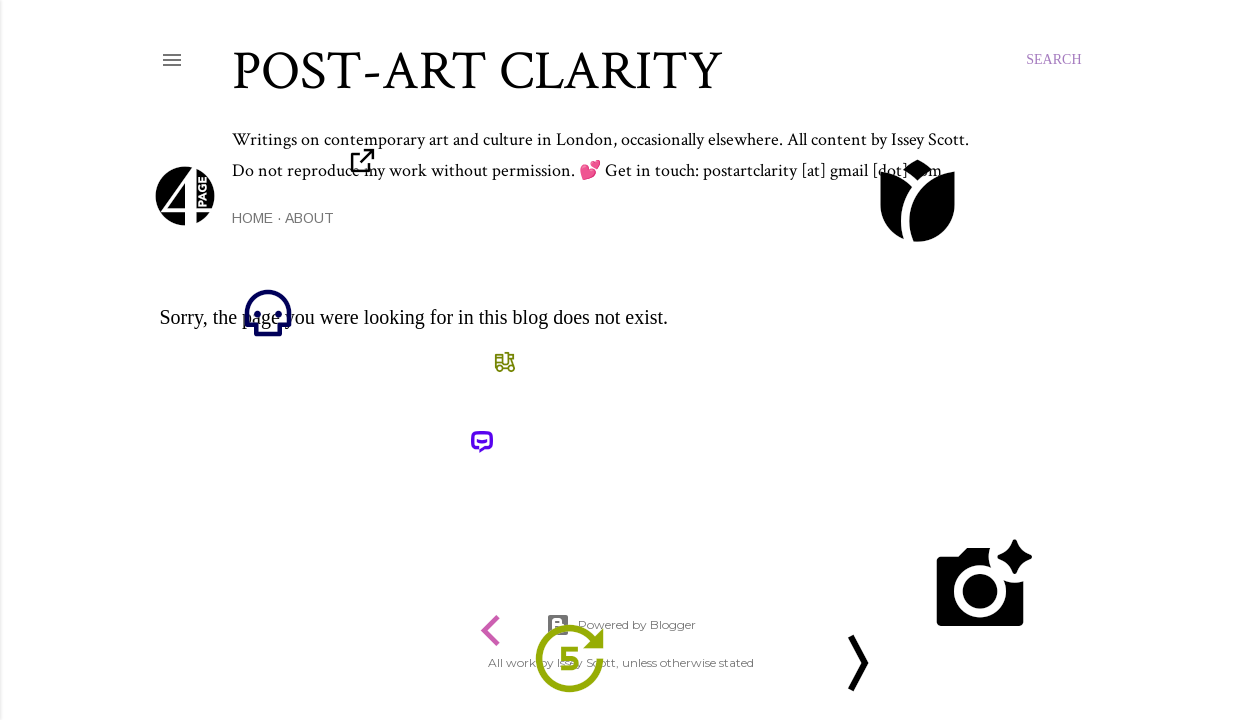 The height and width of the screenshot is (720, 1241). I want to click on open chatbot assistant, so click(482, 442).